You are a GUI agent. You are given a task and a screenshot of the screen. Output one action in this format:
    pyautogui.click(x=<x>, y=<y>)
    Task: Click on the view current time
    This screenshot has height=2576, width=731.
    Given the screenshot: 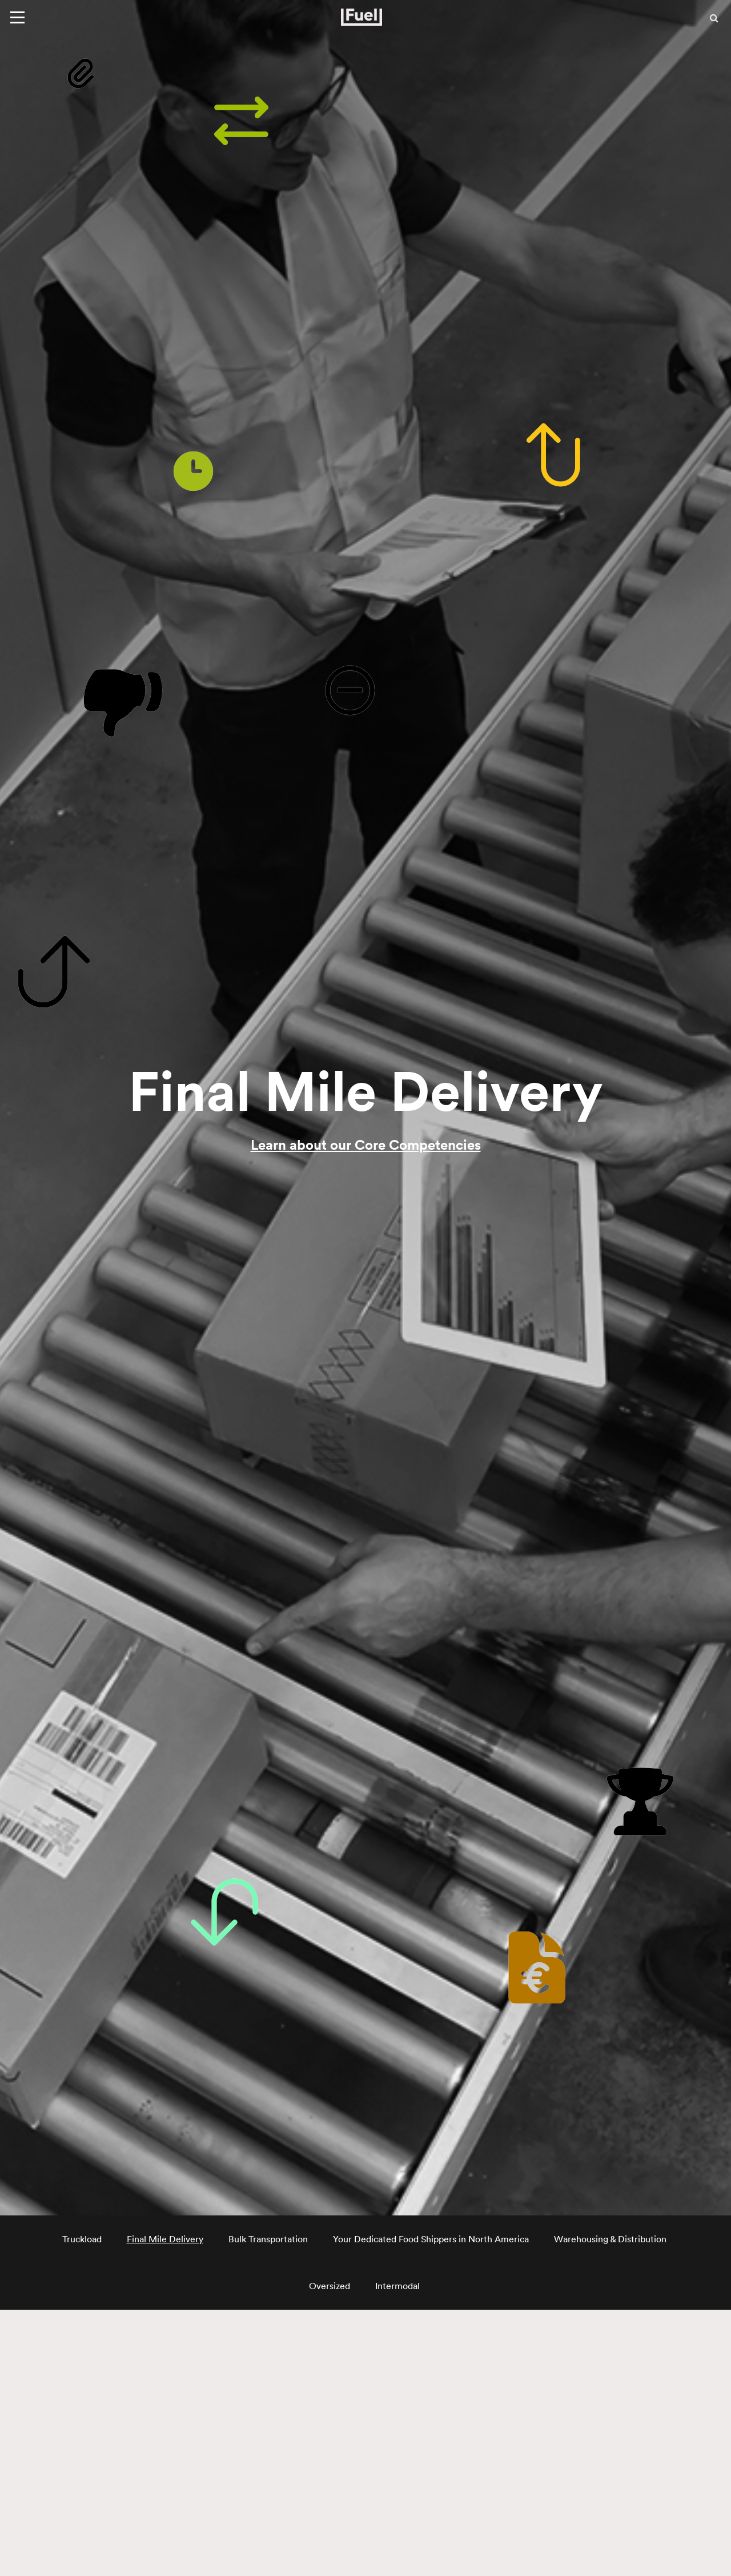 What is the action you would take?
    pyautogui.click(x=193, y=471)
    